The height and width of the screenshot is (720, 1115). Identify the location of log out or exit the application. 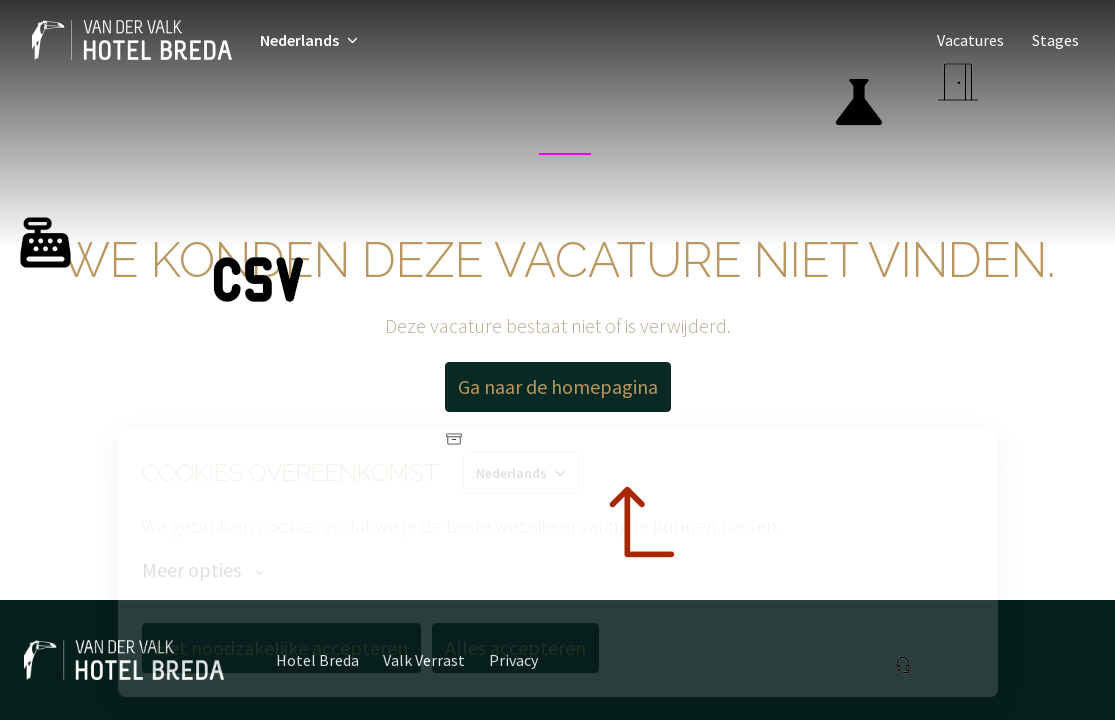
(958, 82).